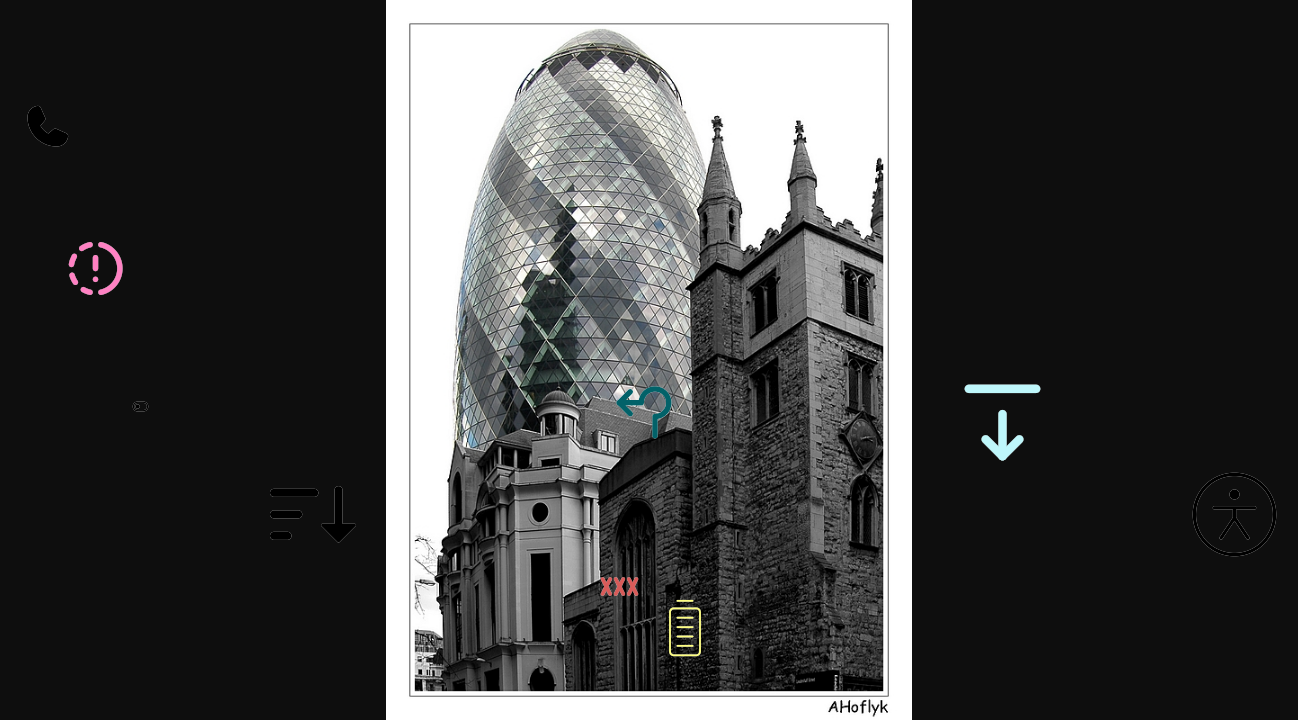 This screenshot has width=1298, height=720. Describe the element at coordinates (619, 586) in the screenshot. I see `indicates adult or mature content rating` at that location.